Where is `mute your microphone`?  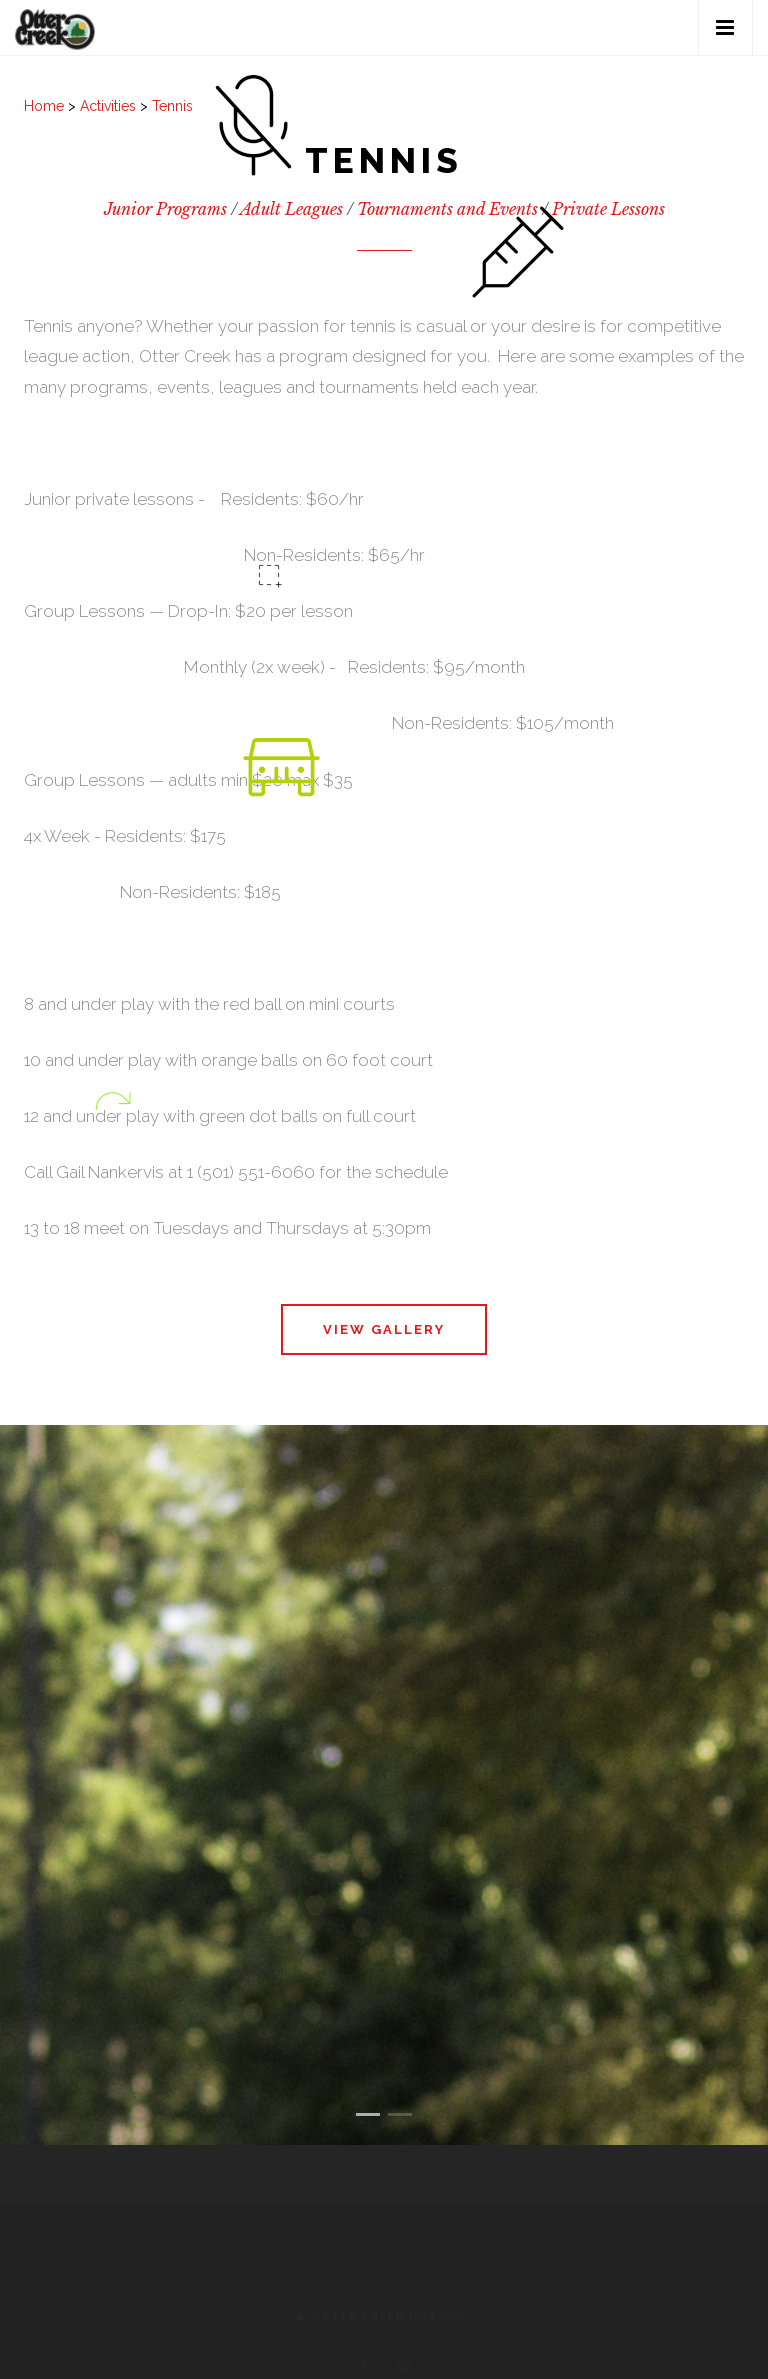
mute your microphone is located at coordinates (253, 123).